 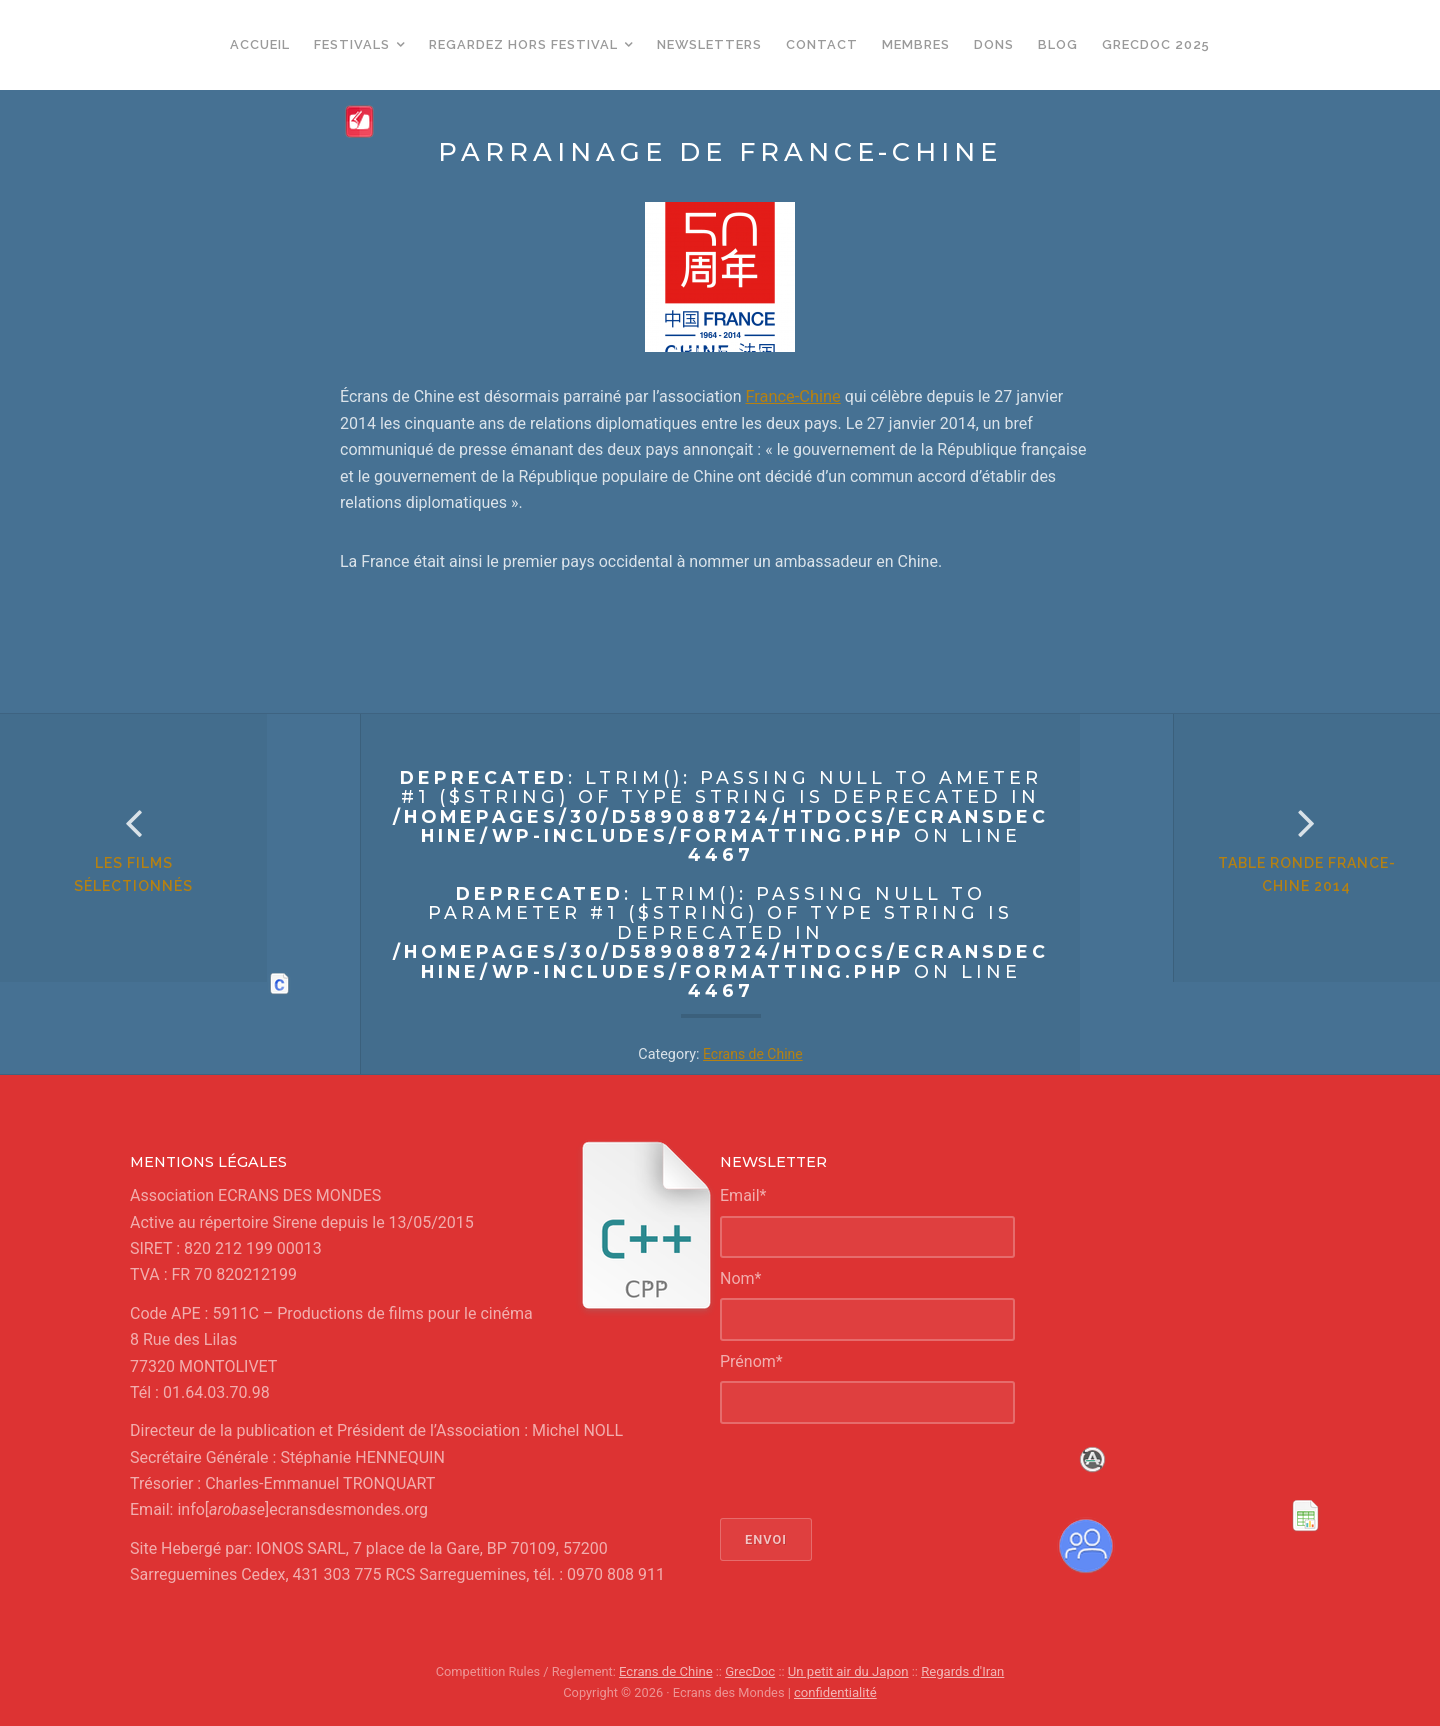 What do you see at coordinates (1092, 1459) in the screenshot?
I see `open the software update manager` at bounding box center [1092, 1459].